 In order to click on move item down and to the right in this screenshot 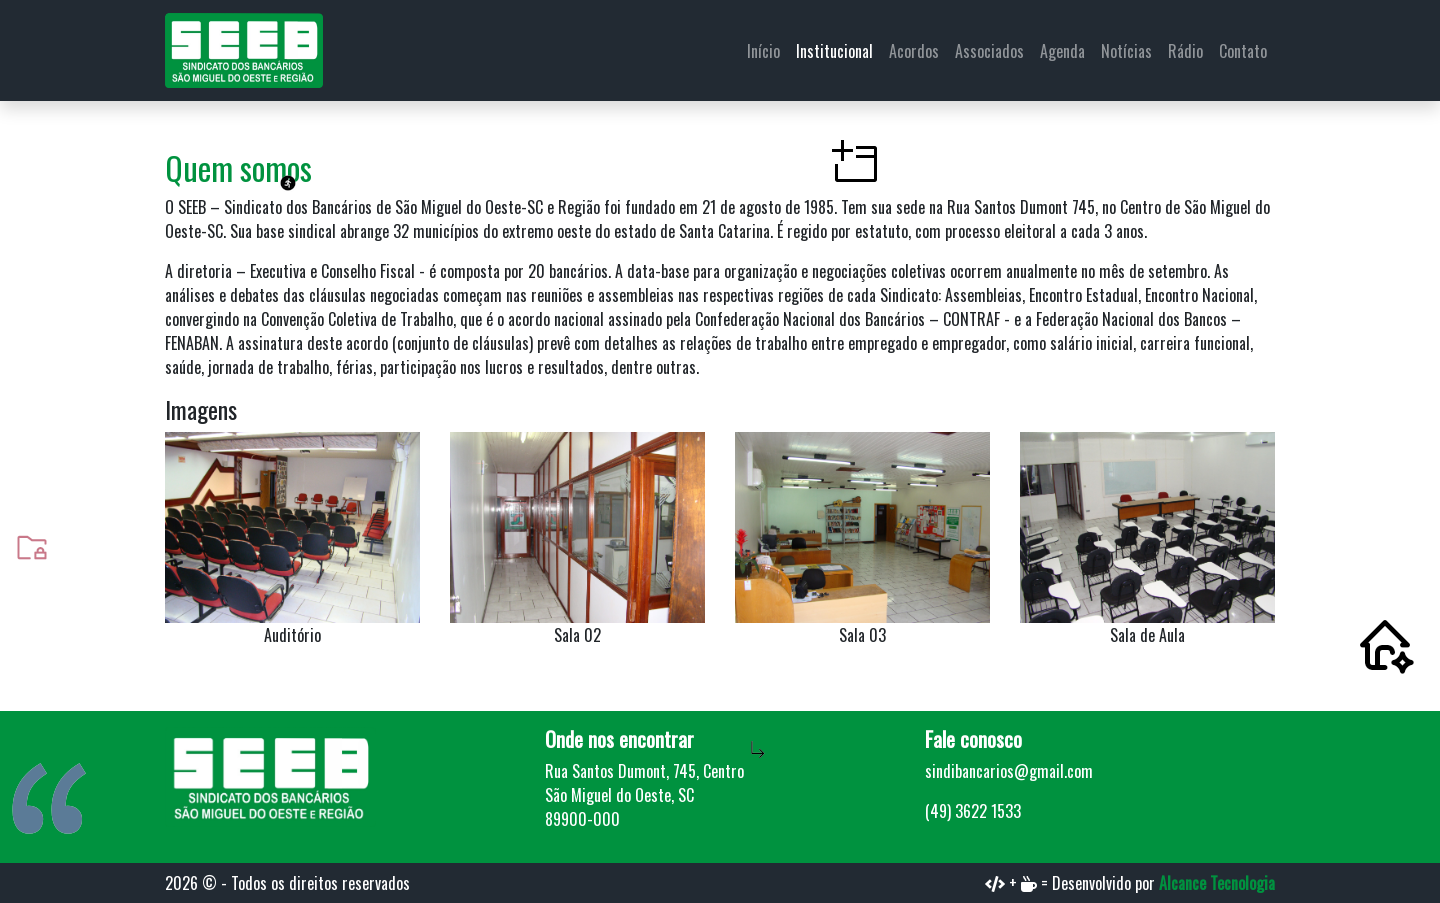, I will do `click(756, 749)`.